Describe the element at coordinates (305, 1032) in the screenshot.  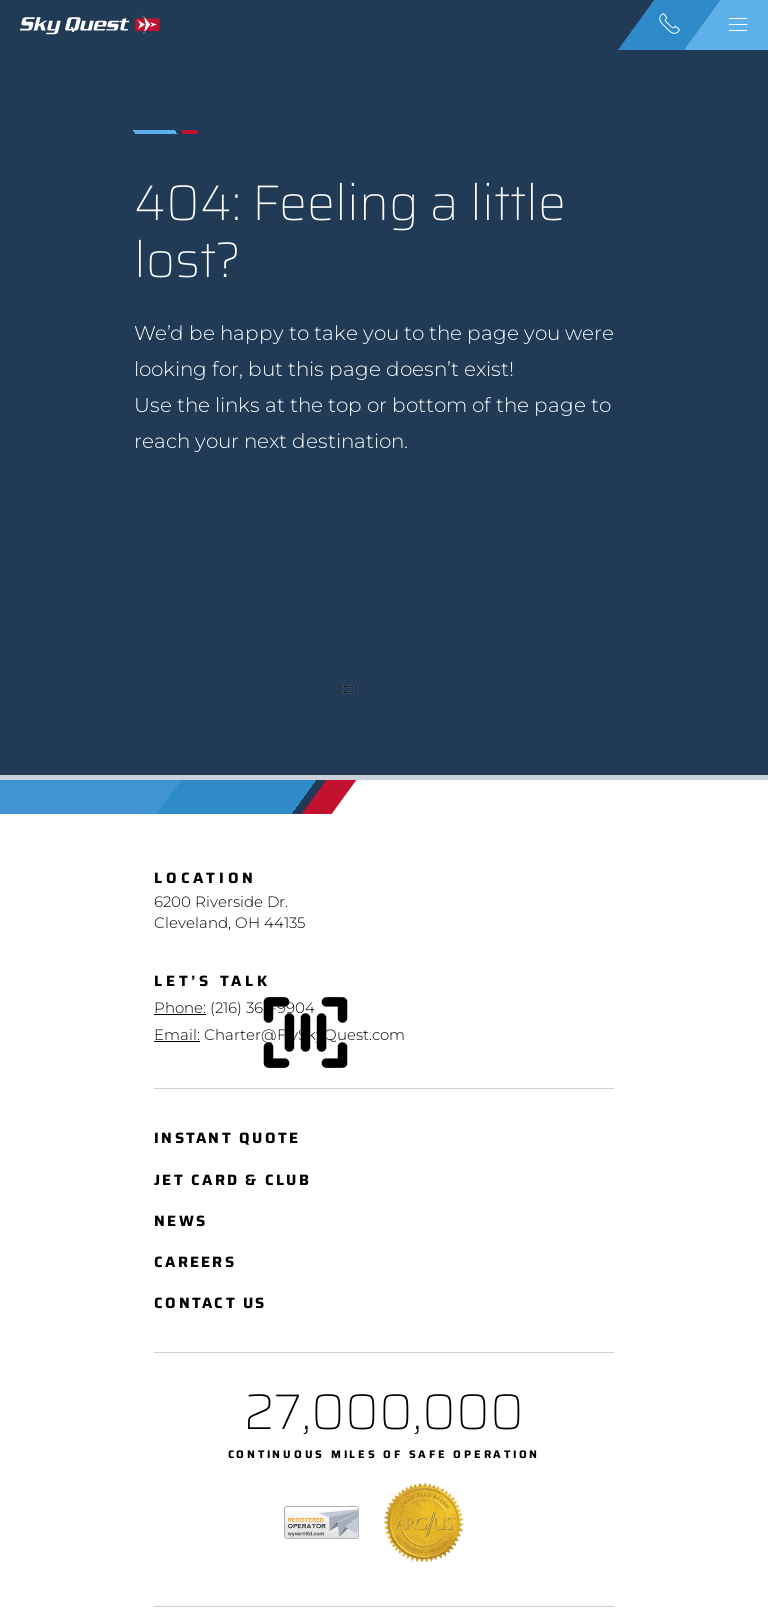
I see `scan a barcode` at that location.